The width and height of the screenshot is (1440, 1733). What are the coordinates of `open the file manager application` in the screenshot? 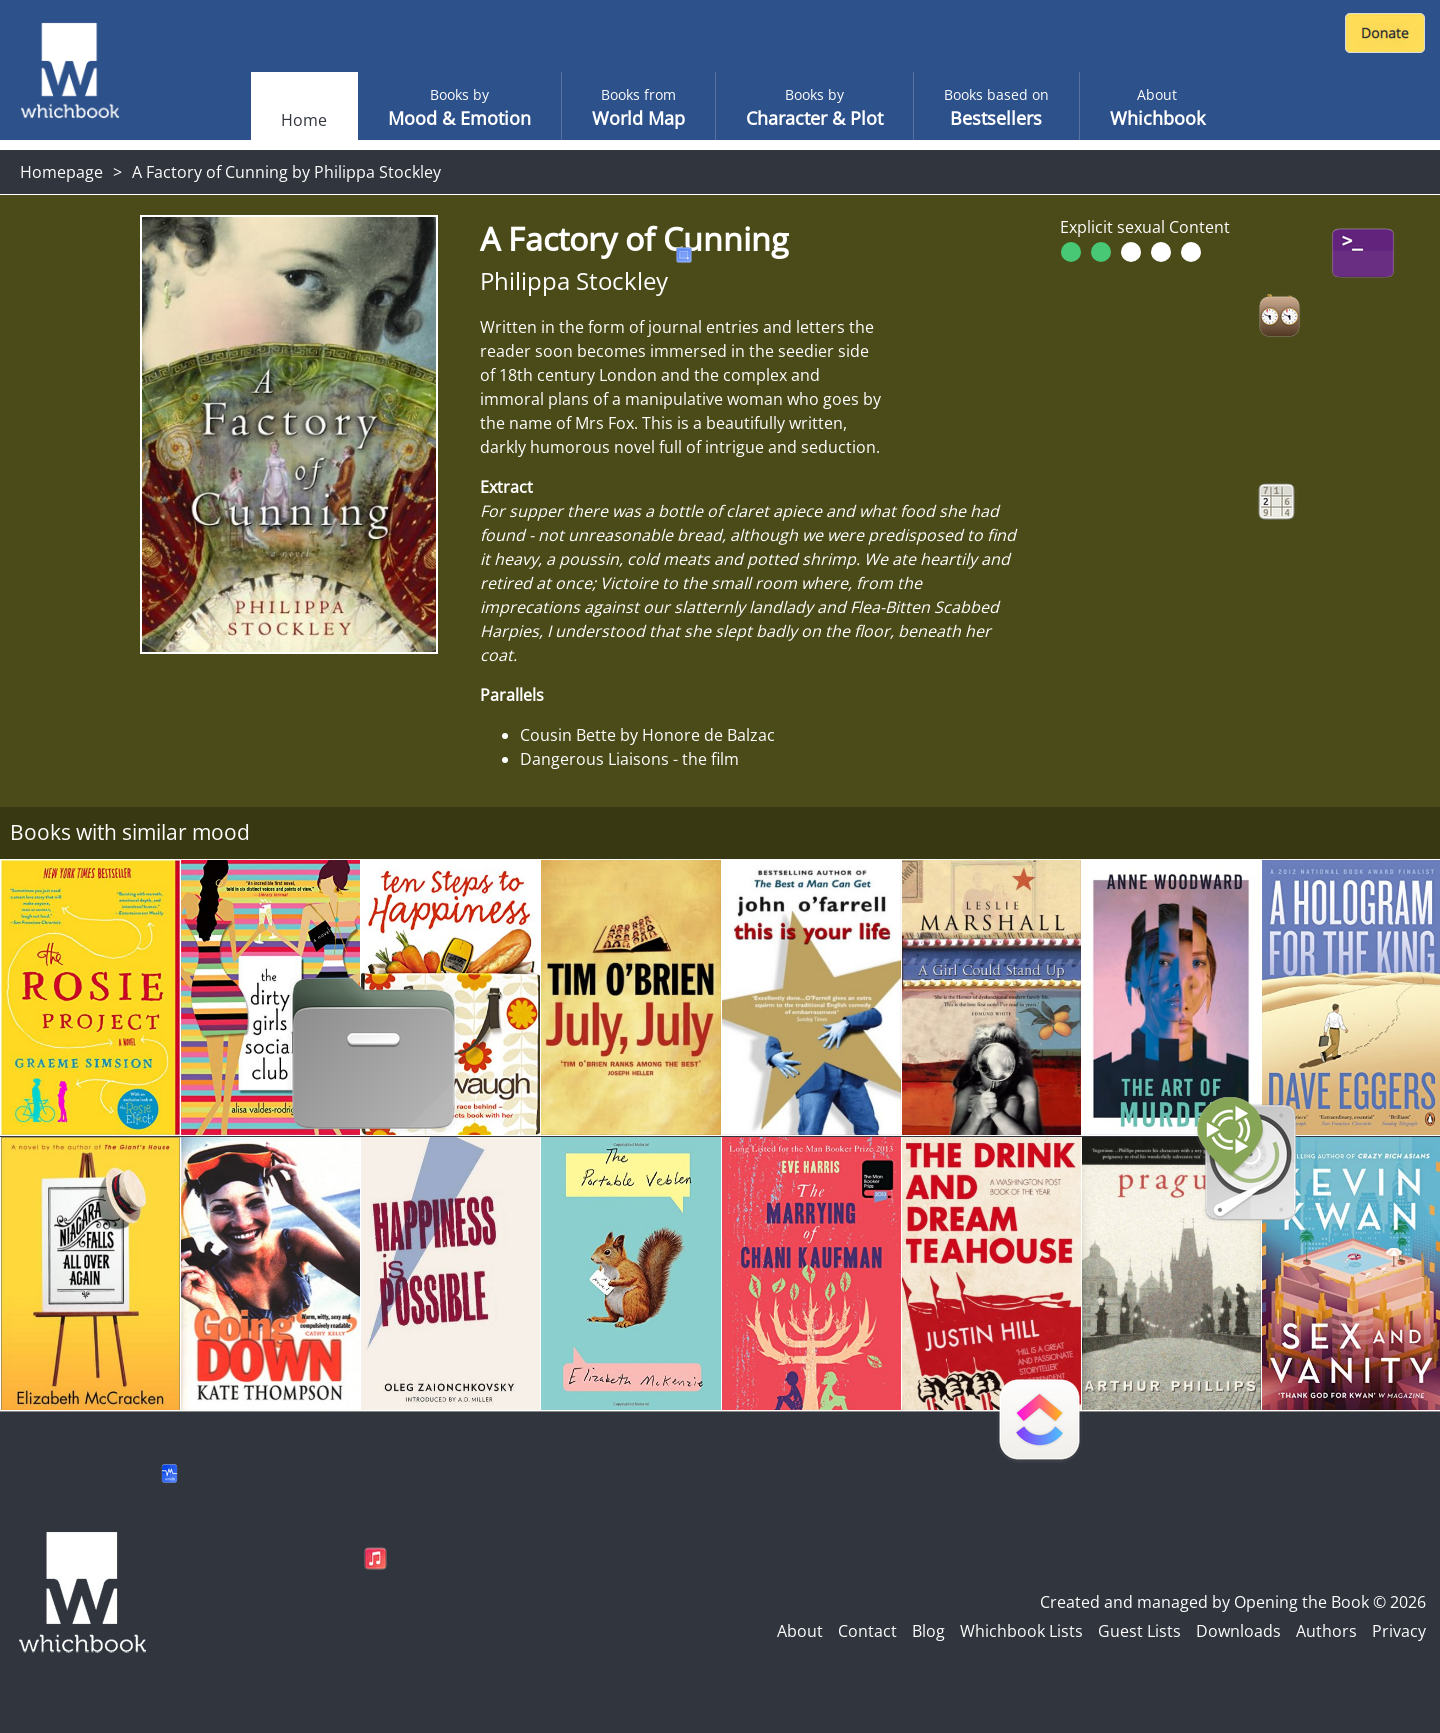 It's located at (373, 1053).